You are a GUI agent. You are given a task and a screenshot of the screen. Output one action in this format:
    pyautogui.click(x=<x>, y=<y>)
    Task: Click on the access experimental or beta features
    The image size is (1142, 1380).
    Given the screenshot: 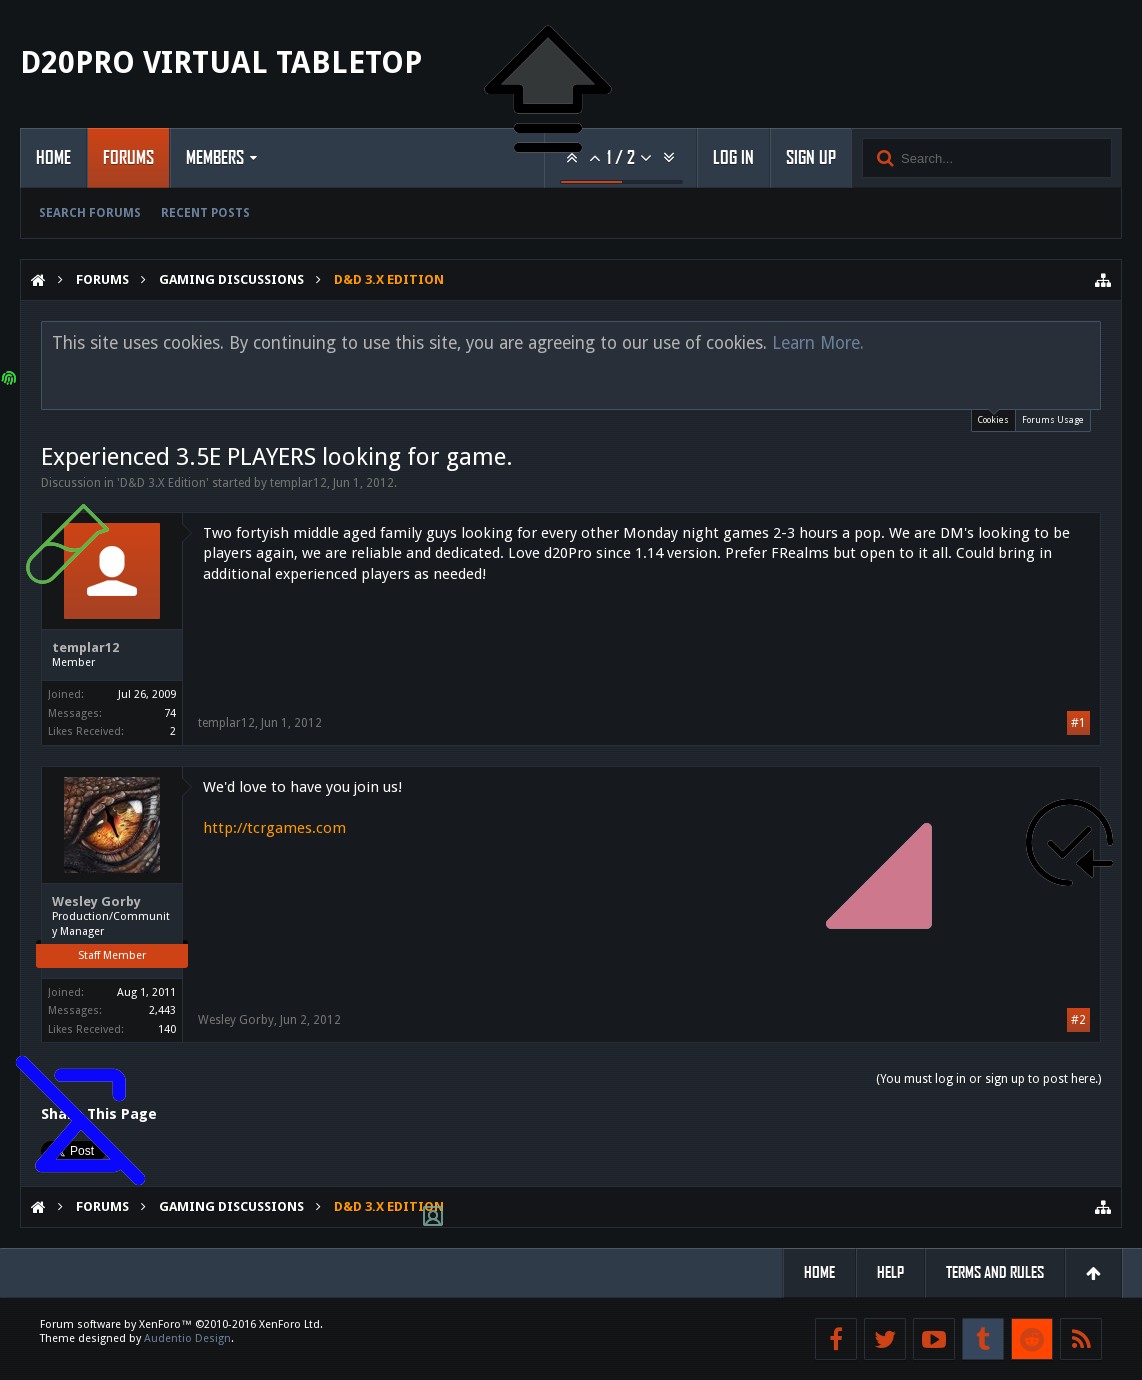 What is the action you would take?
    pyautogui.click(x=66, y=544)
    